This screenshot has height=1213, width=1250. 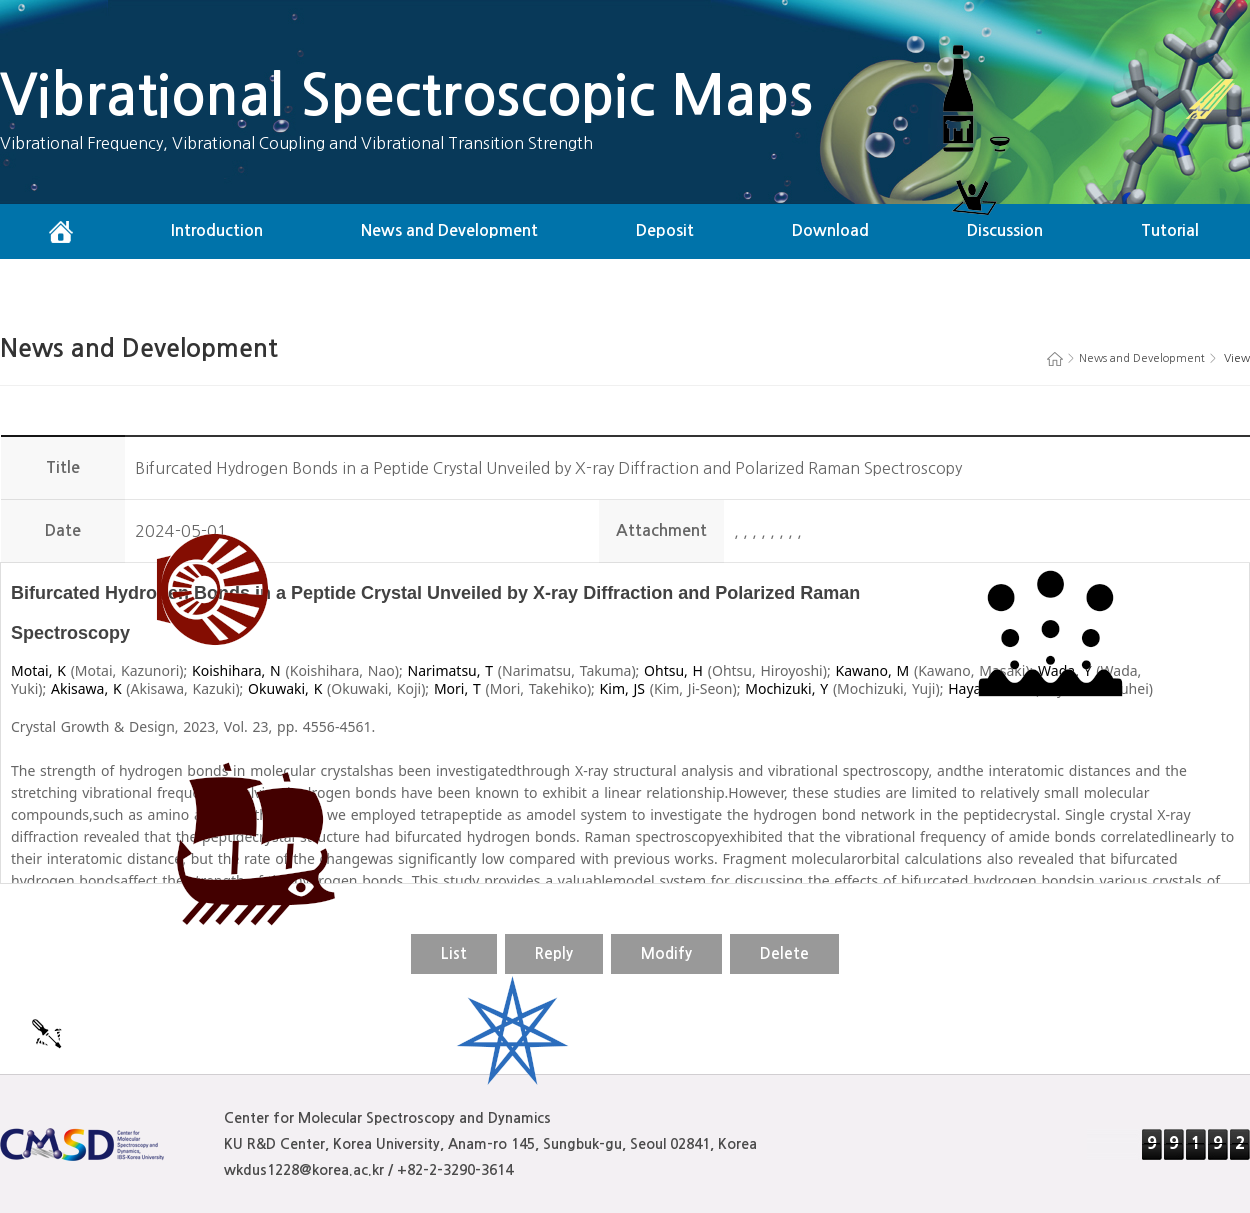 What do you see at coordinates (976, 98) in the screenshot?
I see `select sake or Japanese beverage option` at bounding box center [976, 98].